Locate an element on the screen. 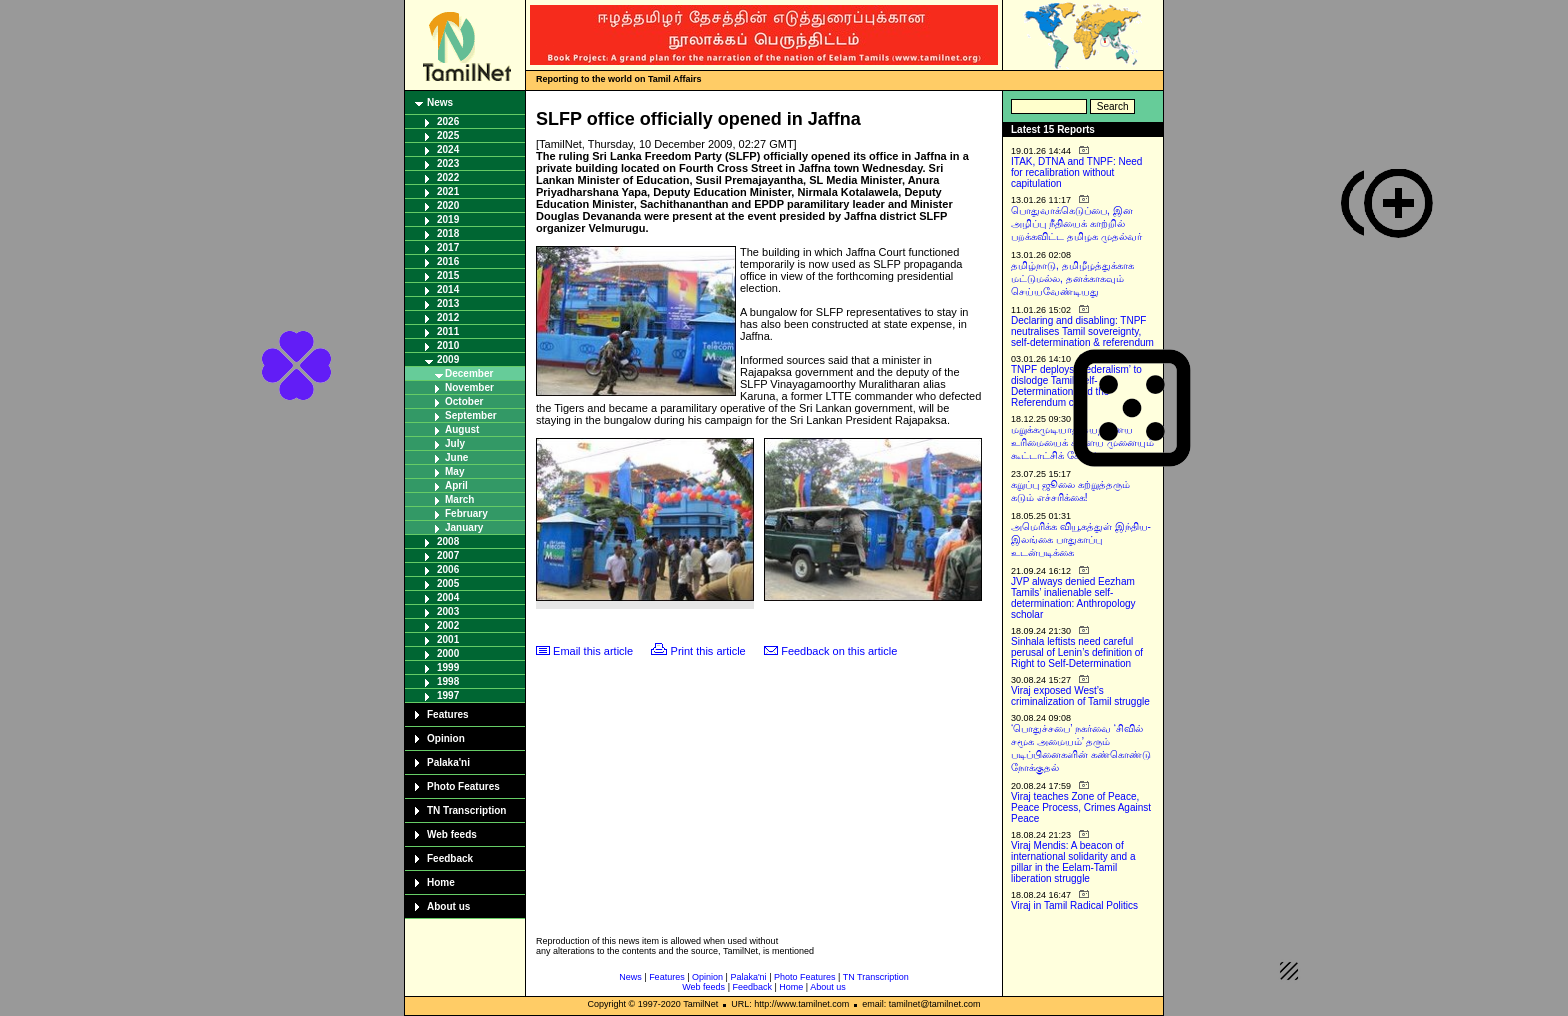 The height and width of the screenshot is (1016, 1568). roll dice or generate random number is located at coordinates (1132, 408).